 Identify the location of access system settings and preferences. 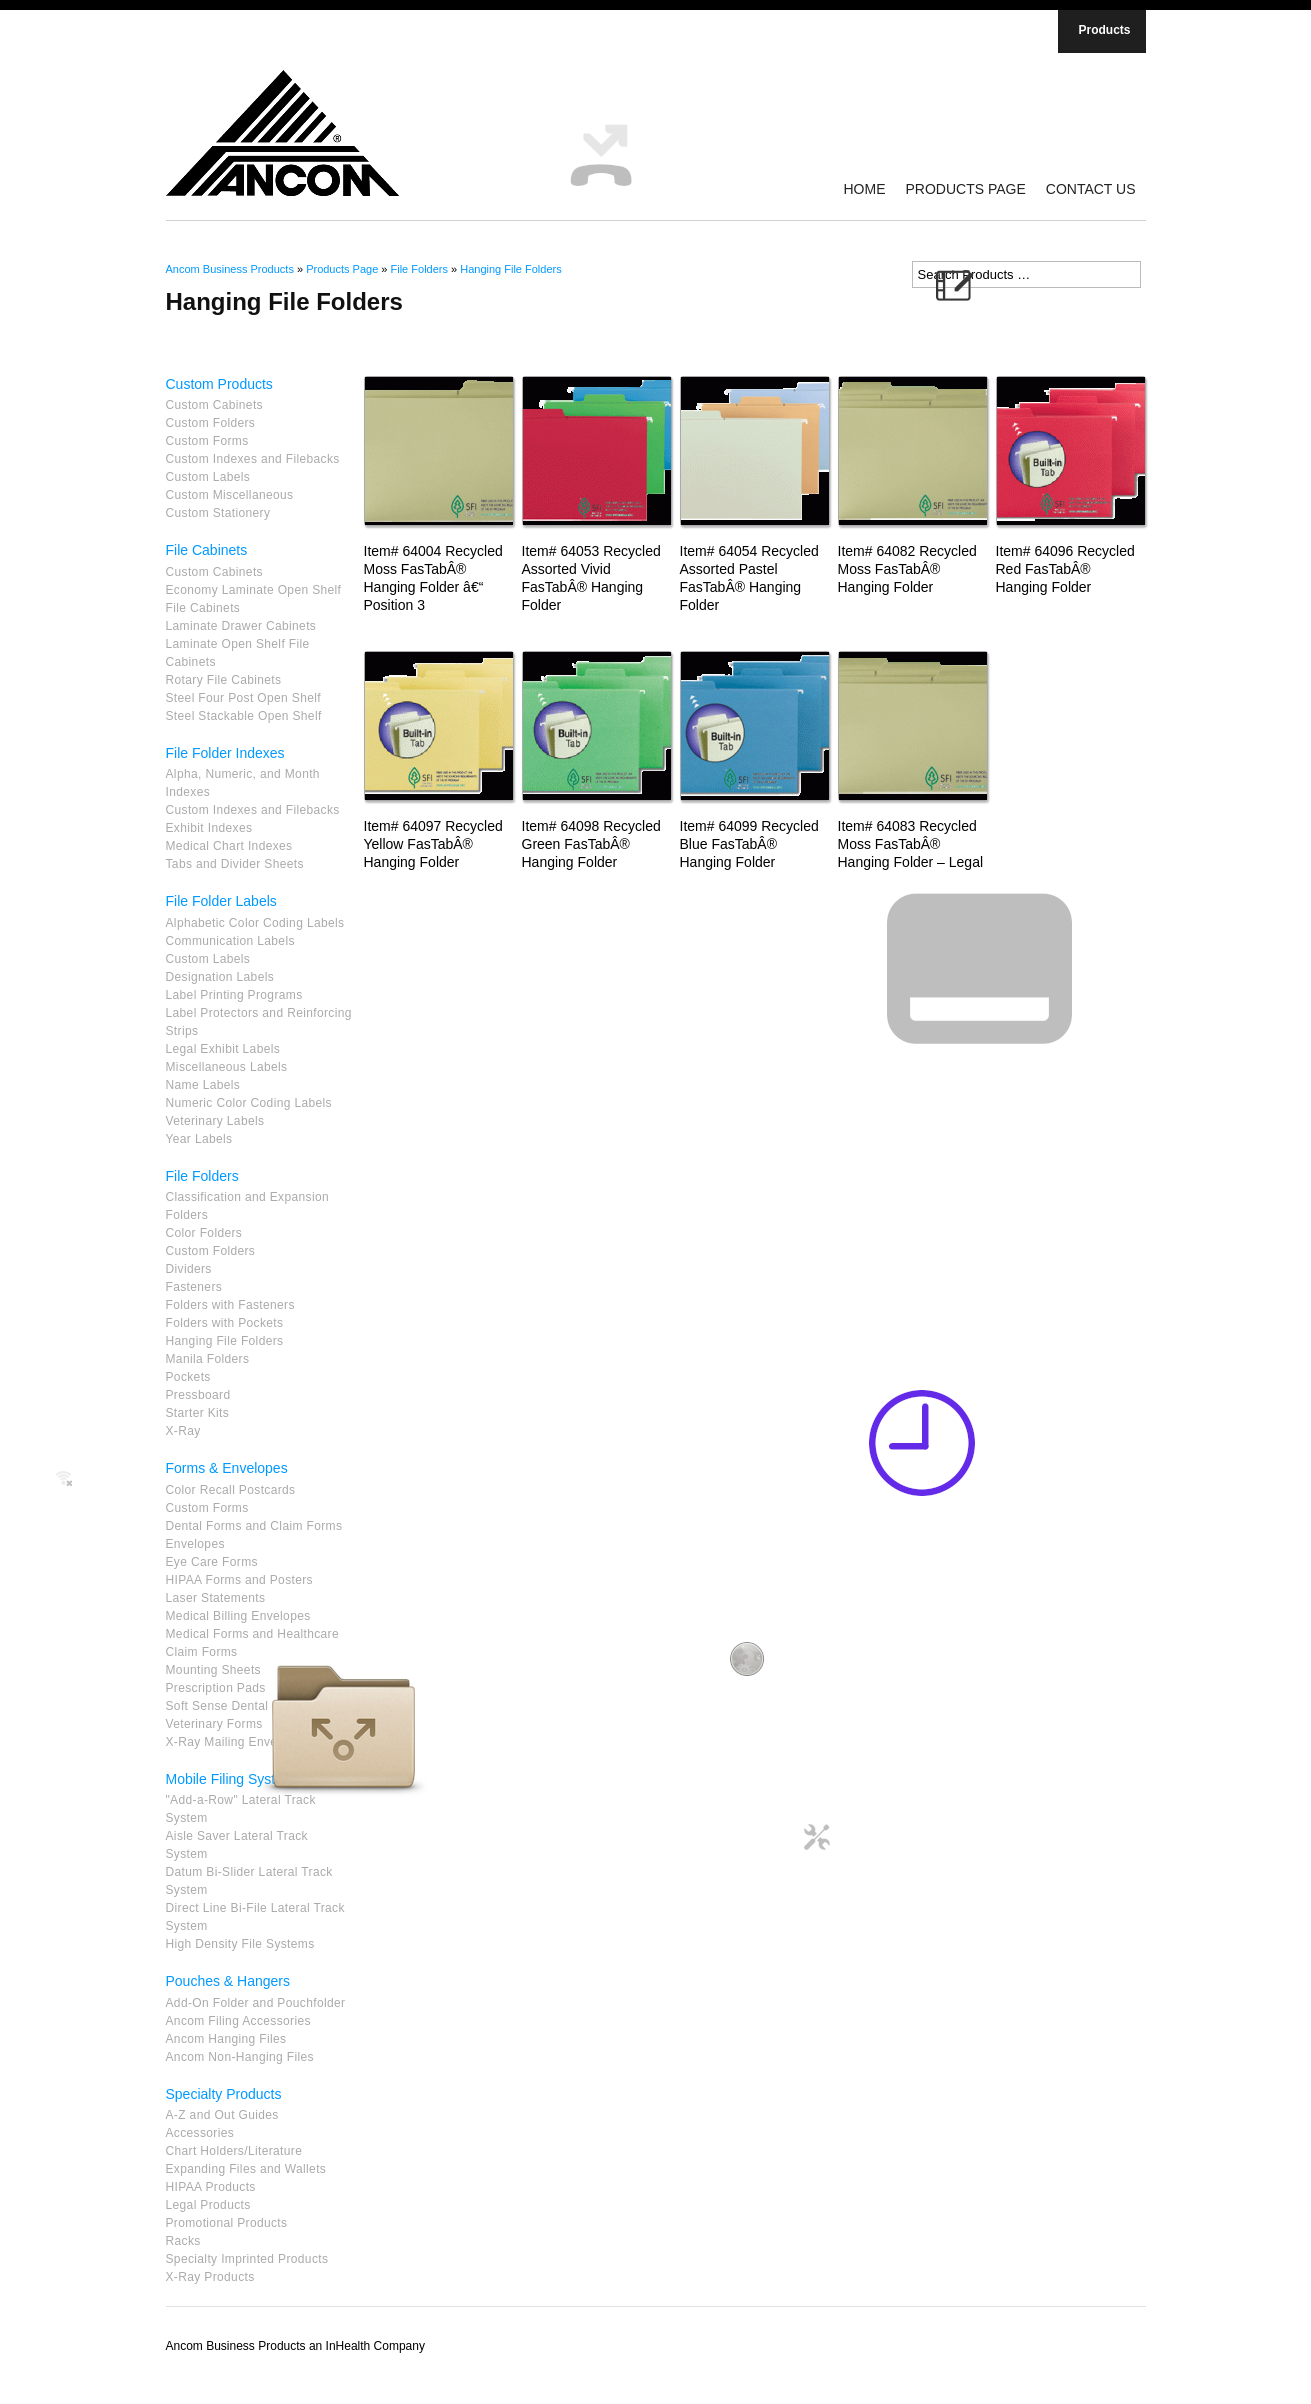
(817, 1837).